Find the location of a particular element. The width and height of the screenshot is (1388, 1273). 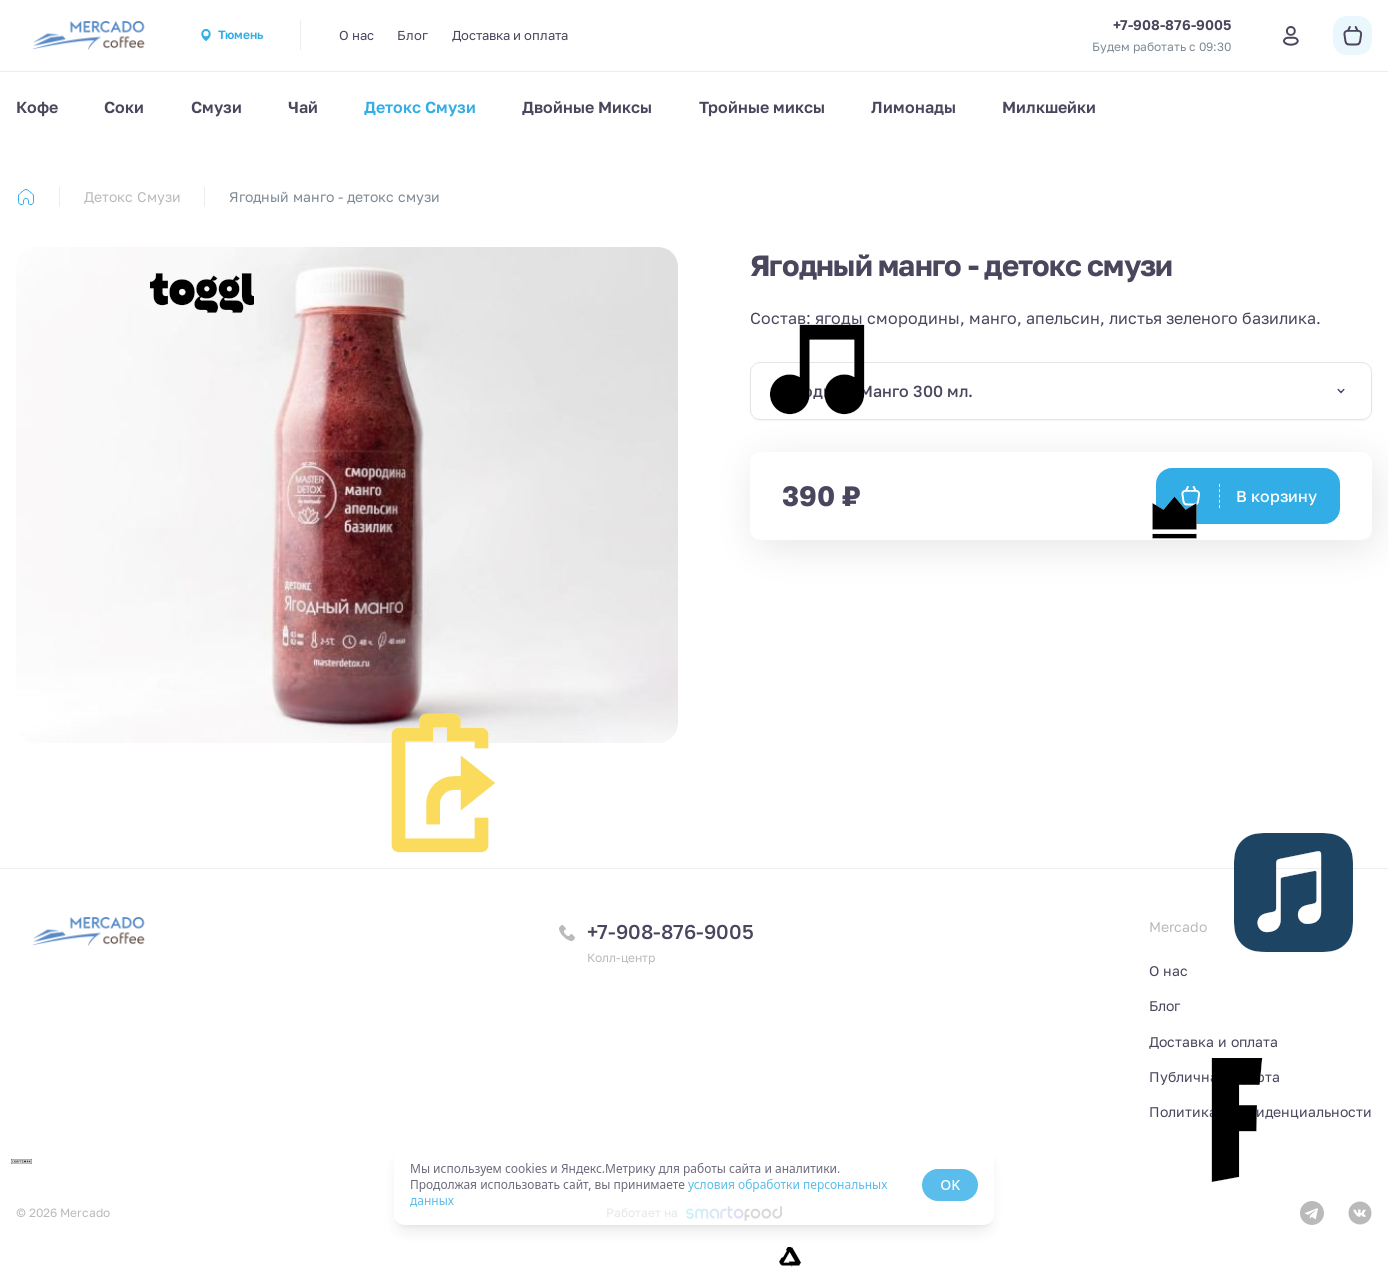

indicates VIP or premium membership status is located at coordinates (1174, 518).